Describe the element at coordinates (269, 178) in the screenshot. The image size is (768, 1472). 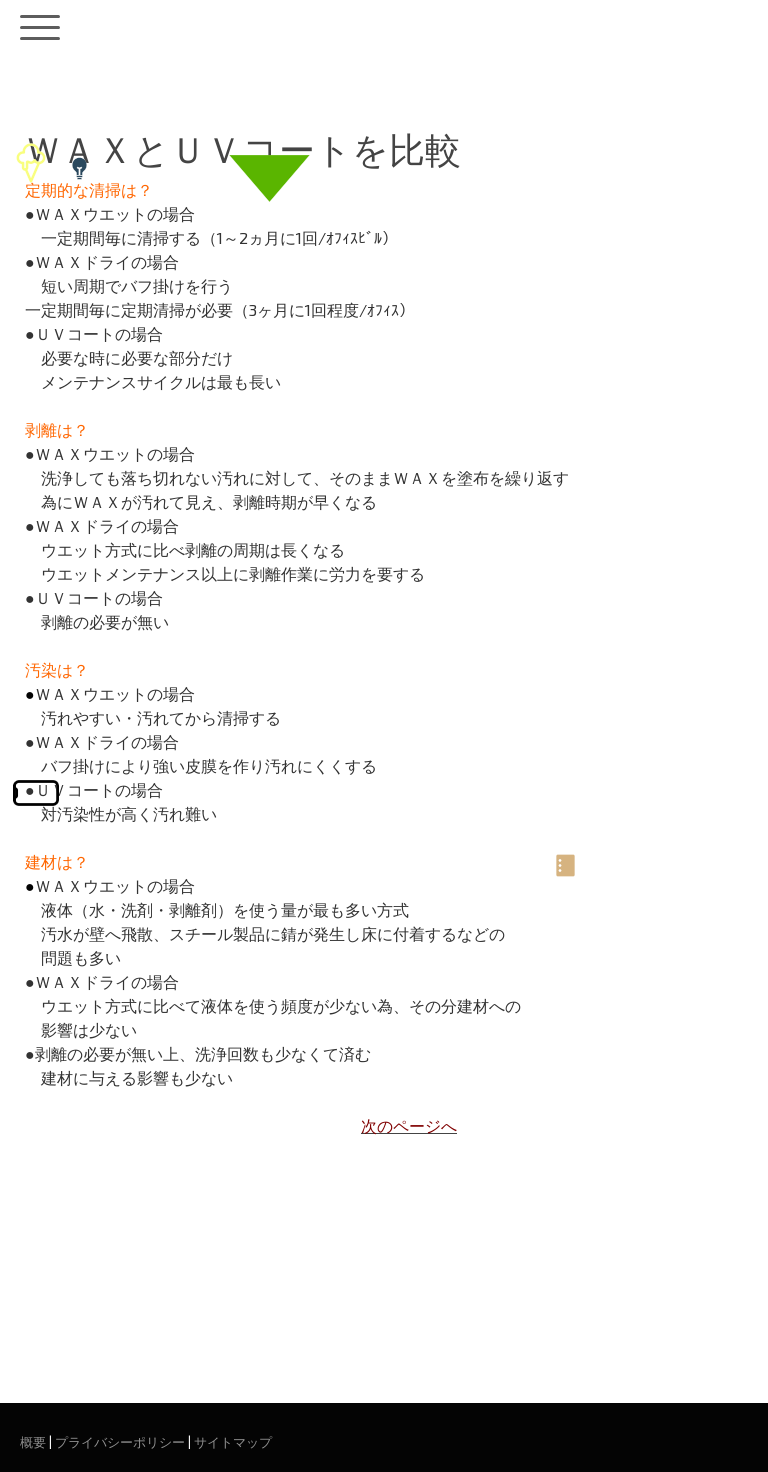
I see `expand a dropdown menu` at that location.